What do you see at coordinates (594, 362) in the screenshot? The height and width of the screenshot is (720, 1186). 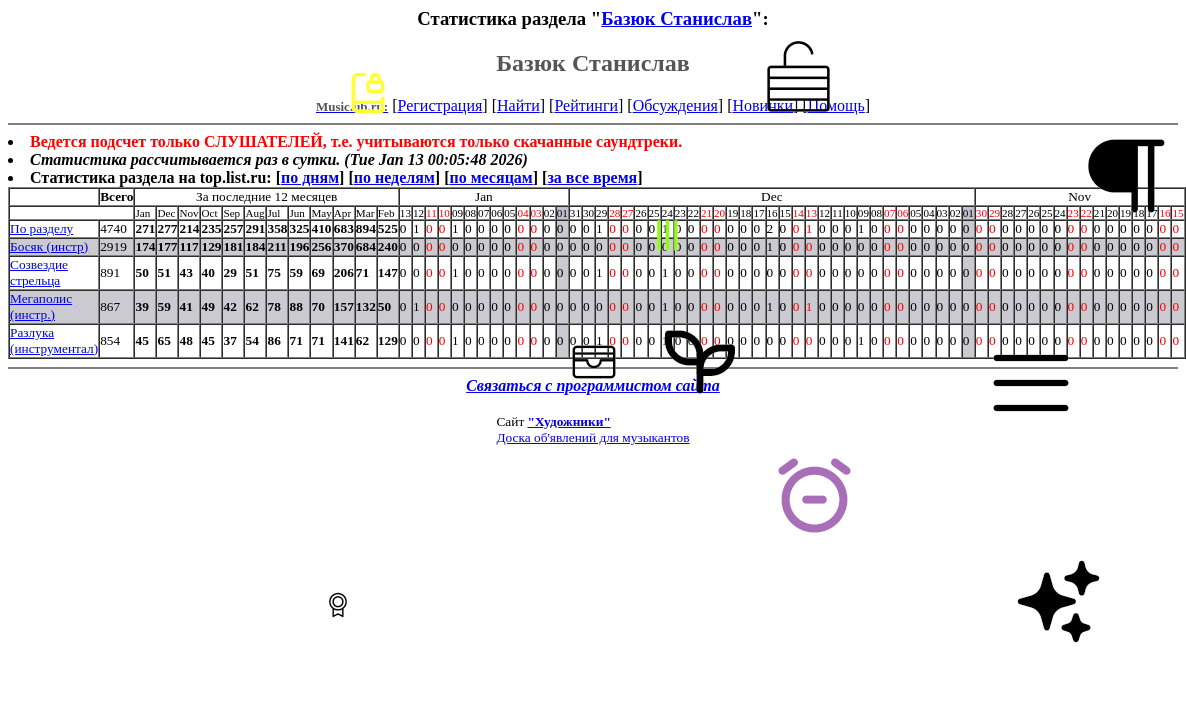 I see `access your wallet or payment cards` at bounding box center [594, 362].